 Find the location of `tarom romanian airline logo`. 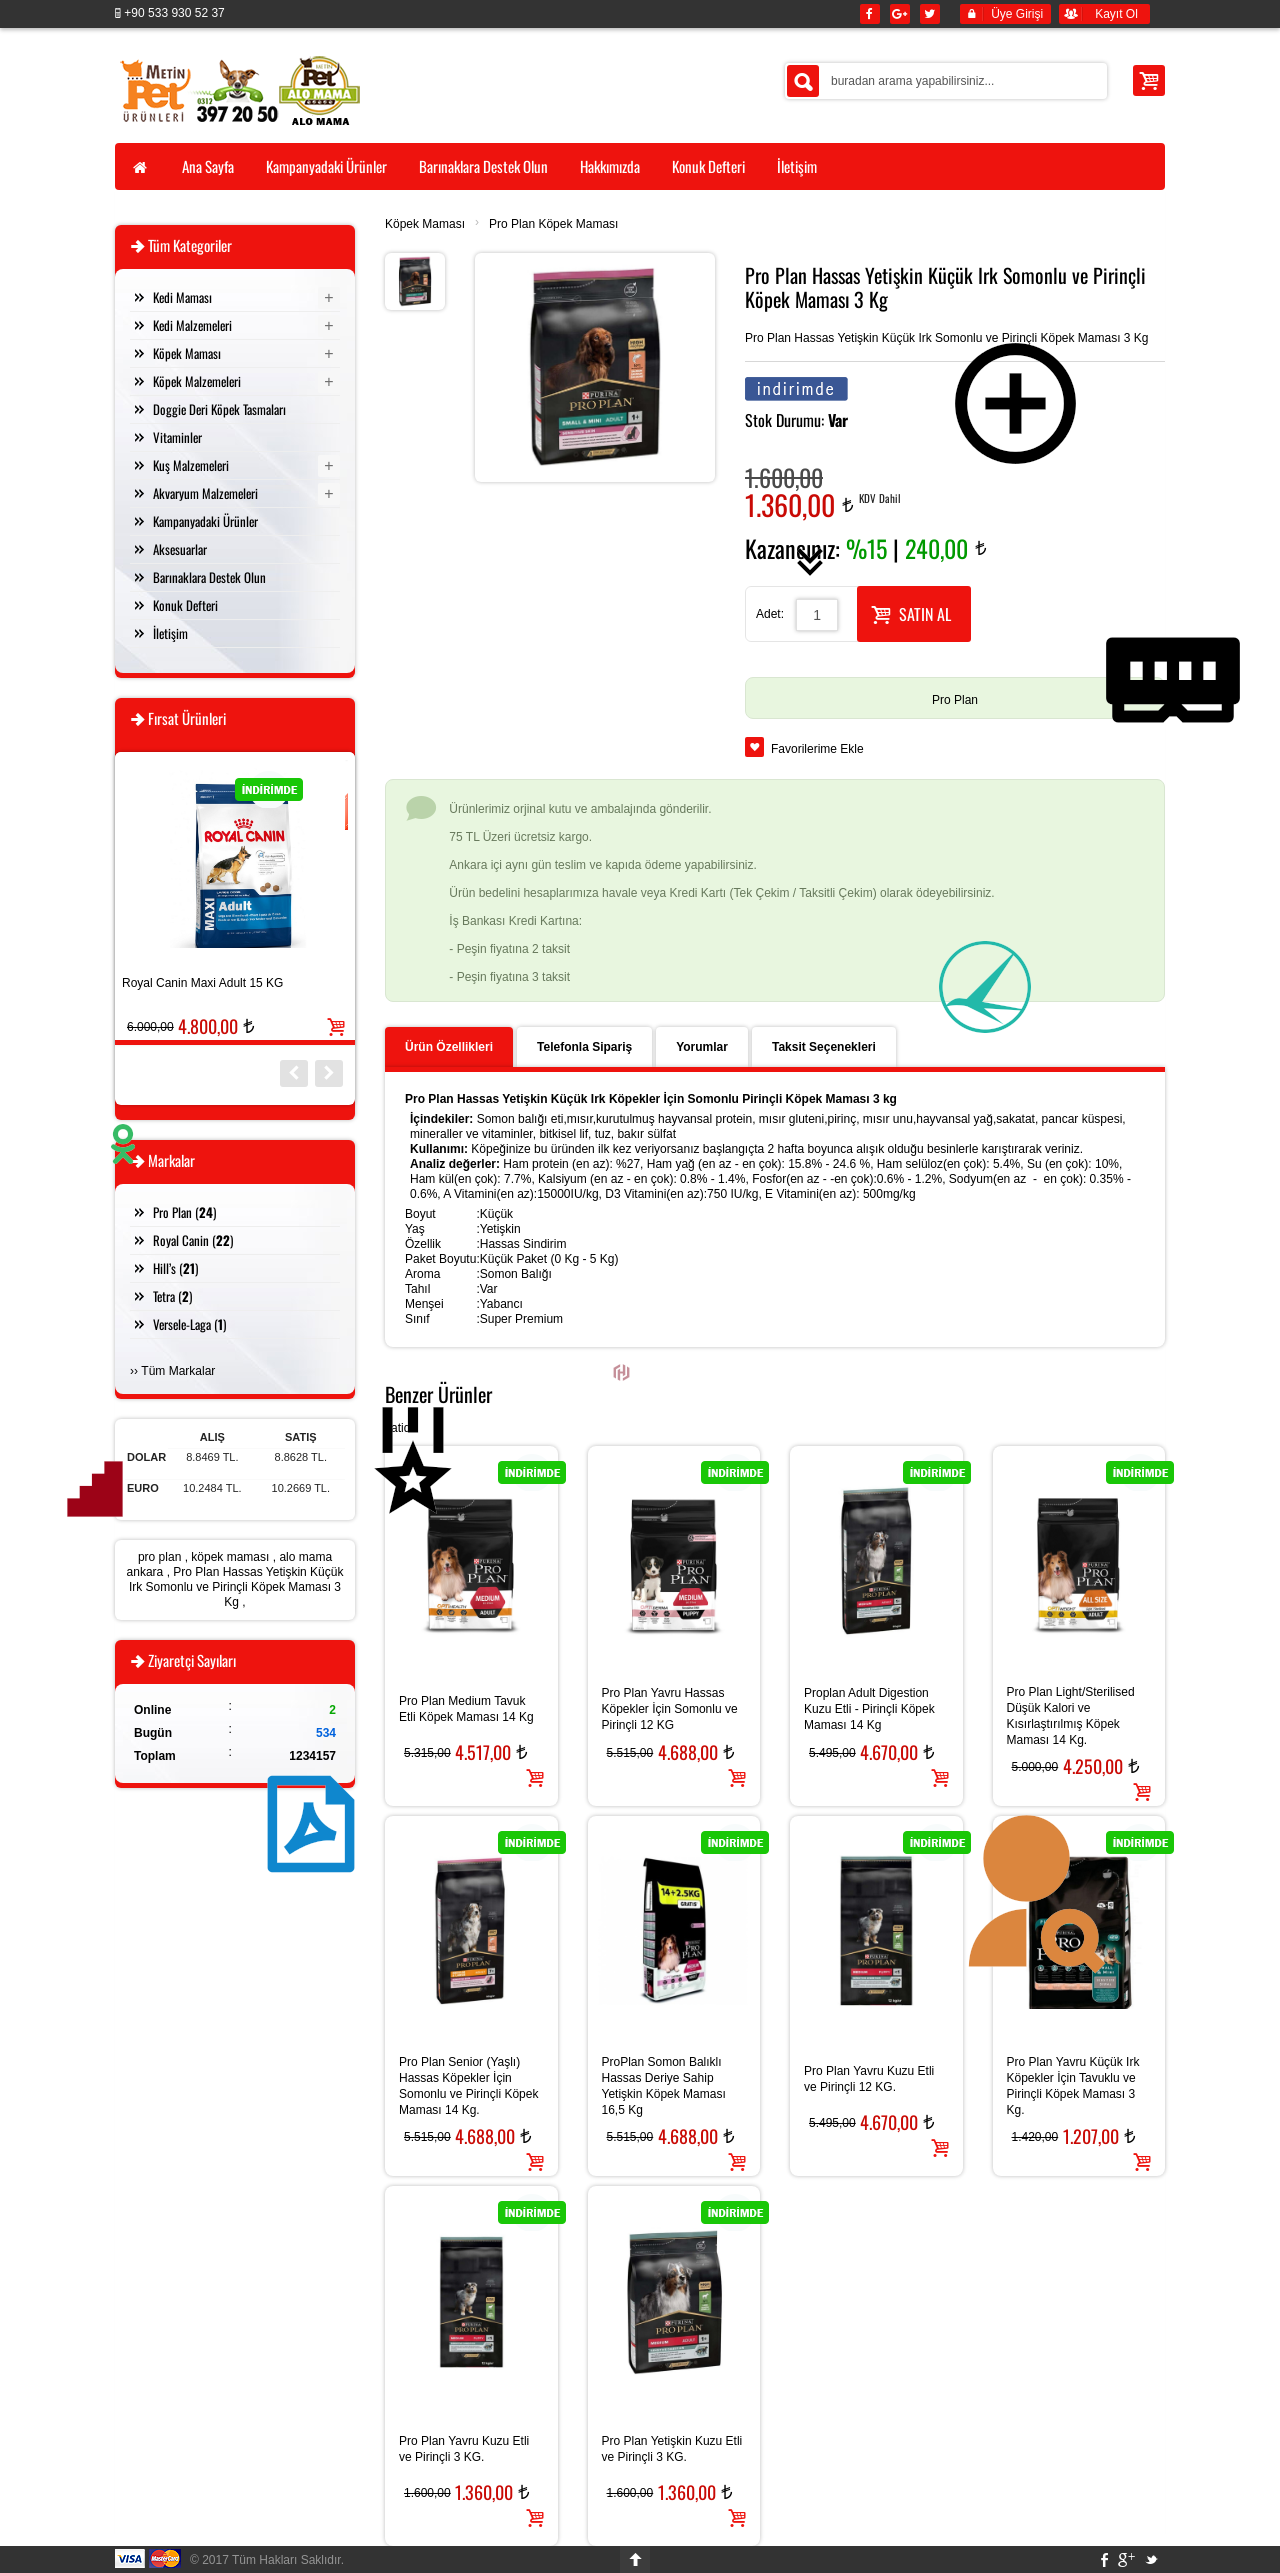

tarom romanian airline logo is located at coordinates (985, 987).